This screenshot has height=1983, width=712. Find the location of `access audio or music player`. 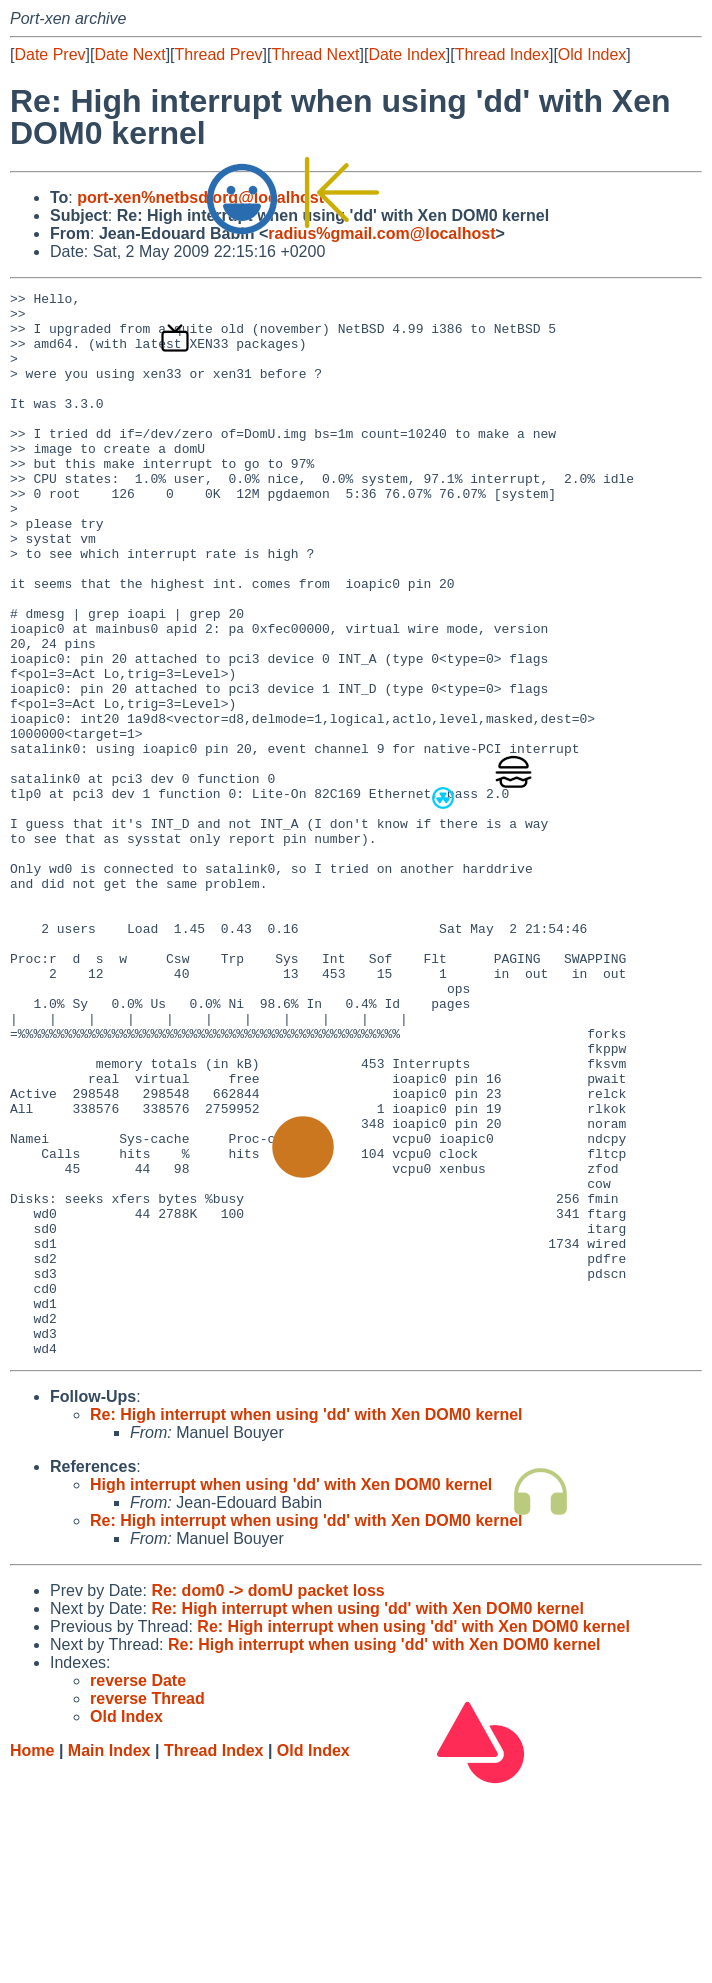

access audio or music player is located at coordinates (540, 1494).